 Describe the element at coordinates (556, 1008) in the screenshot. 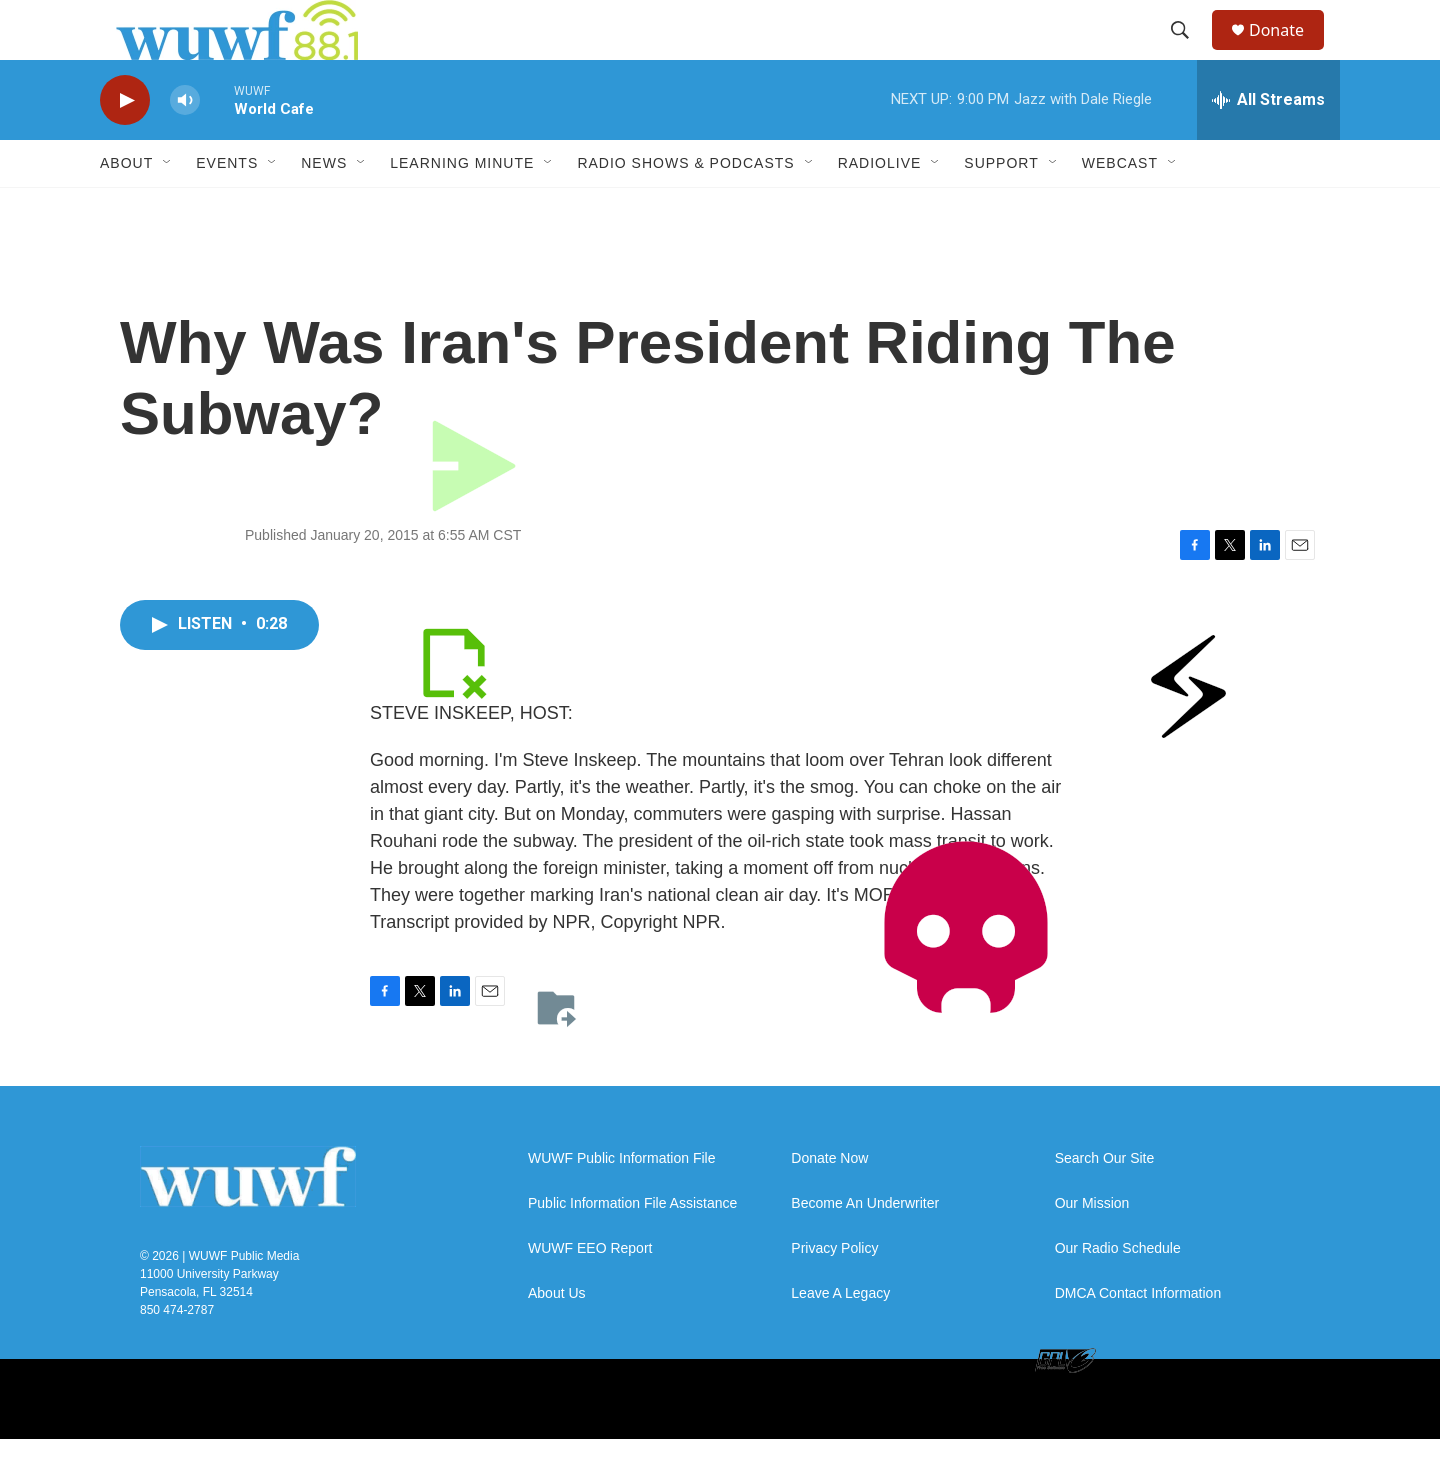

I see `access shared folder` at that location.